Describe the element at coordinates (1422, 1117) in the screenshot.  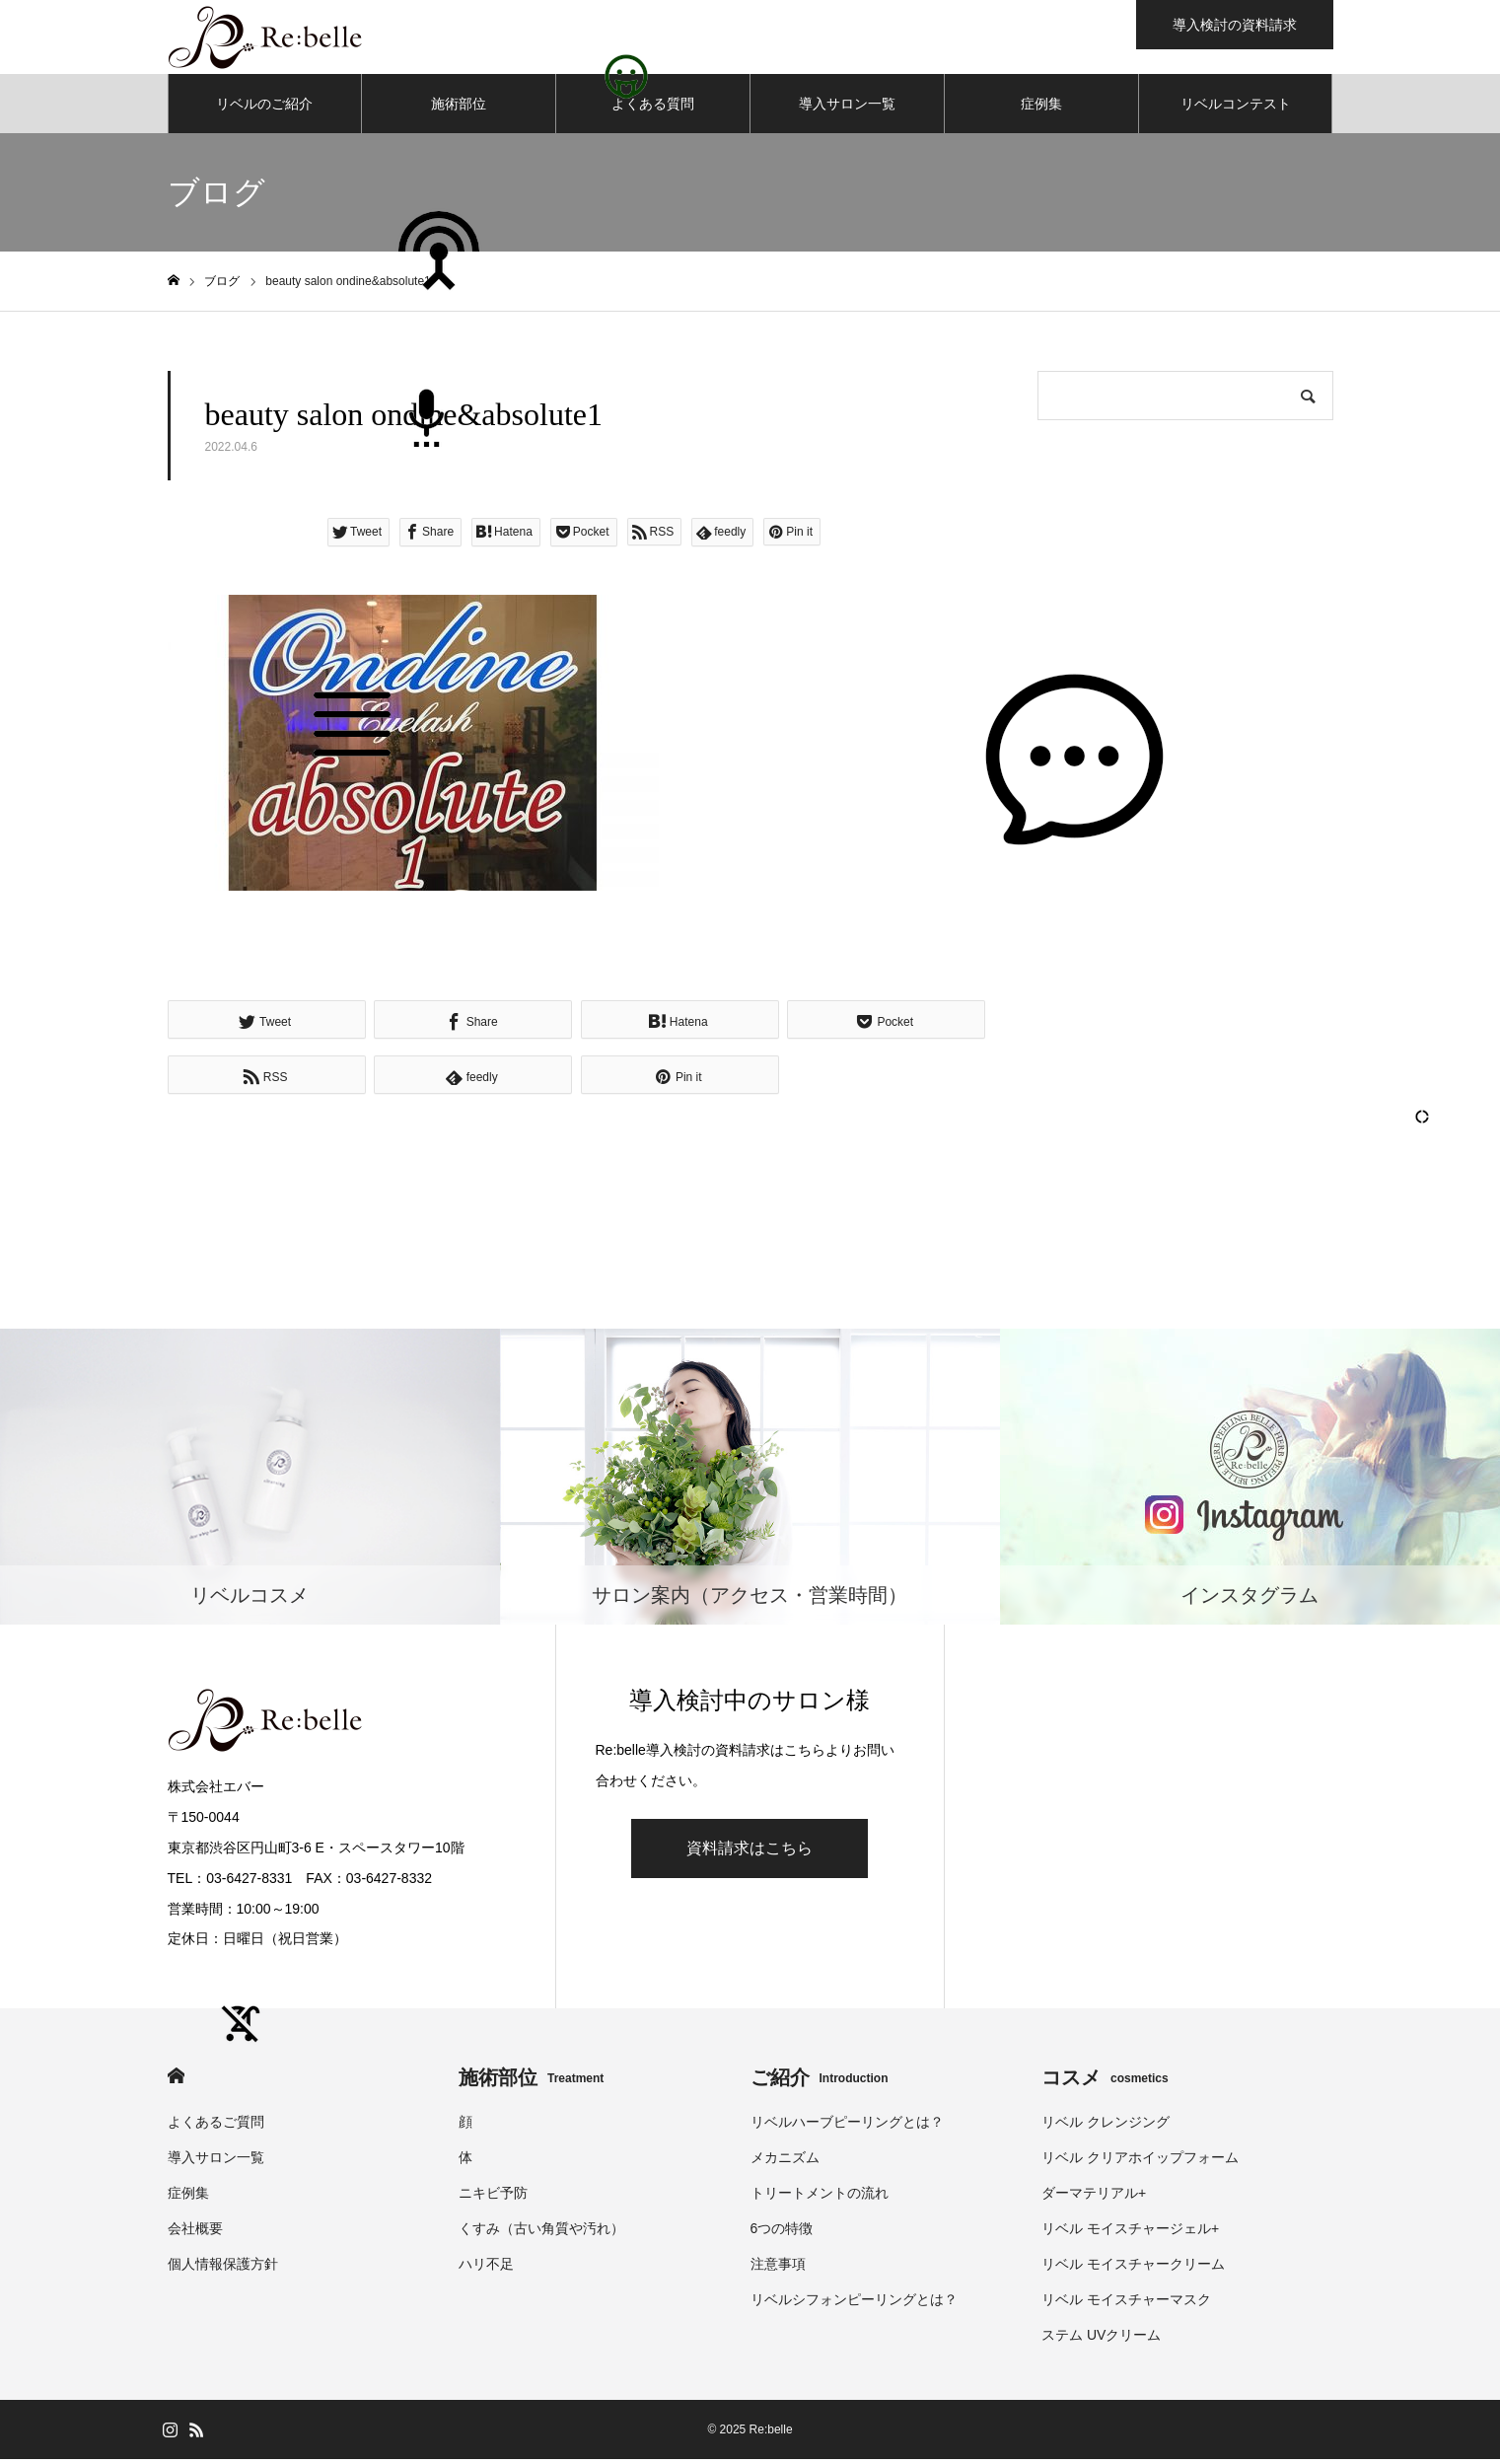
I see `view progress or completion status` at that location.